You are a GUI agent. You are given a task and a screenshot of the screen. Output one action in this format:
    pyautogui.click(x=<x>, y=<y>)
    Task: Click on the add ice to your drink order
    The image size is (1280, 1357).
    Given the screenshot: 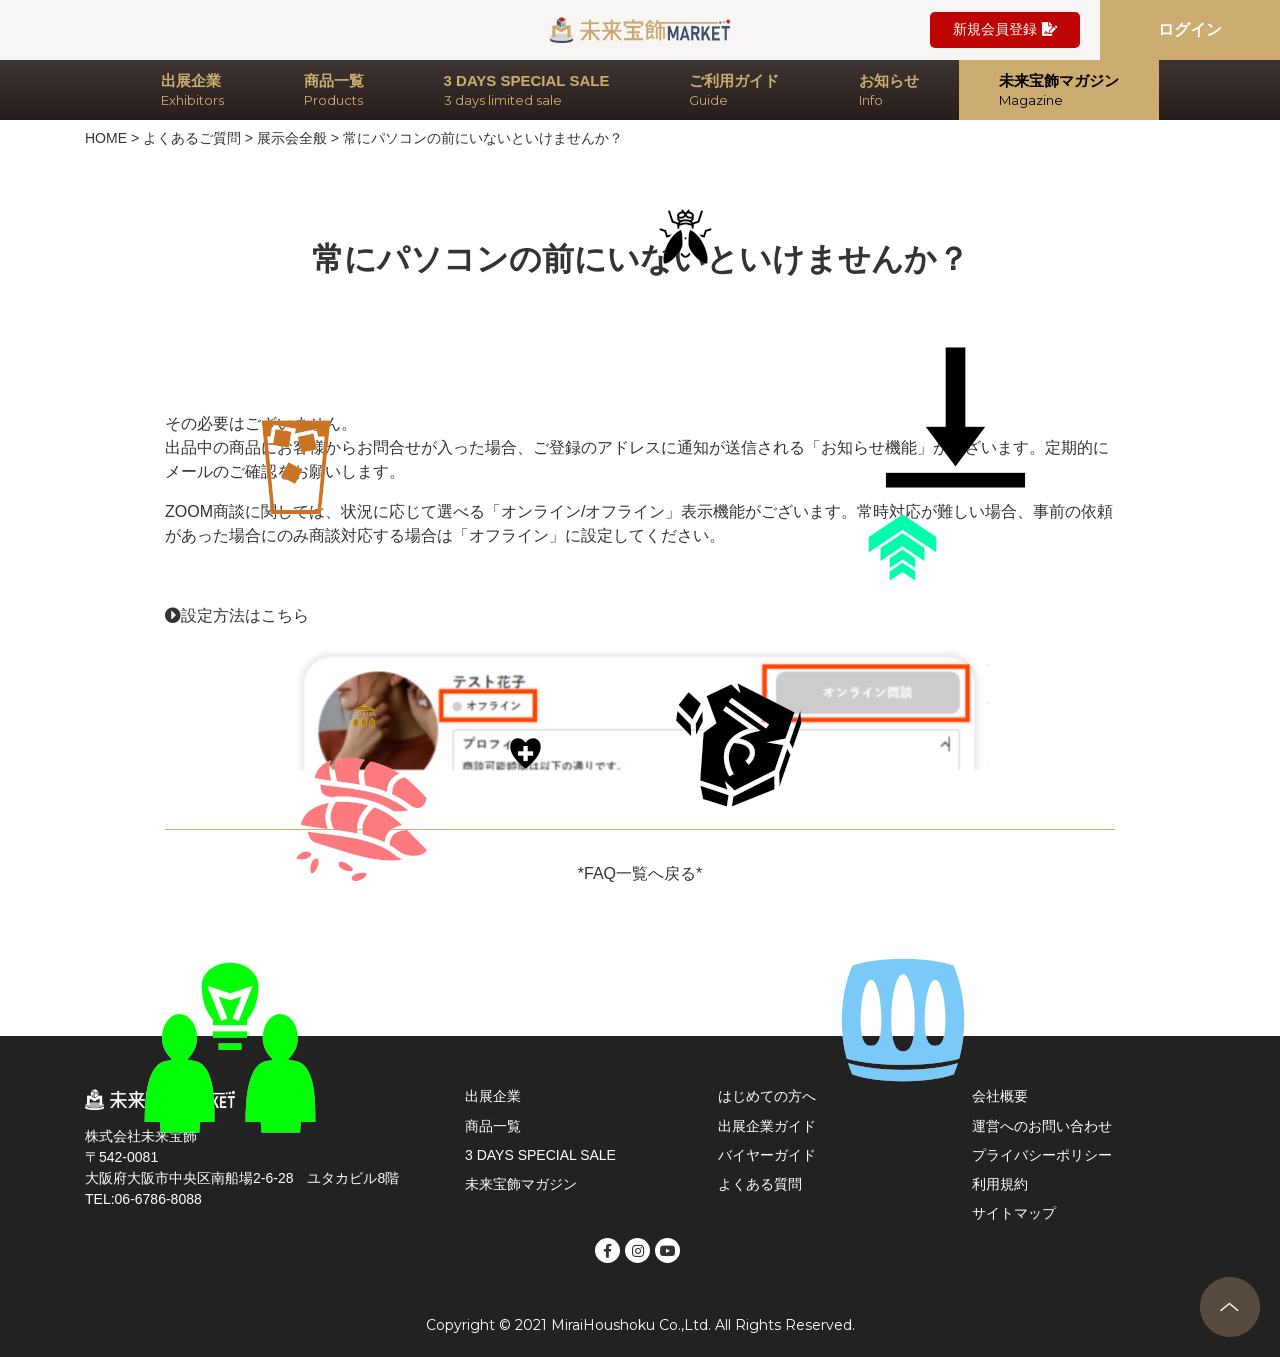 What is the action you would take?
    pyautogui.click(x=296, y=465)
    